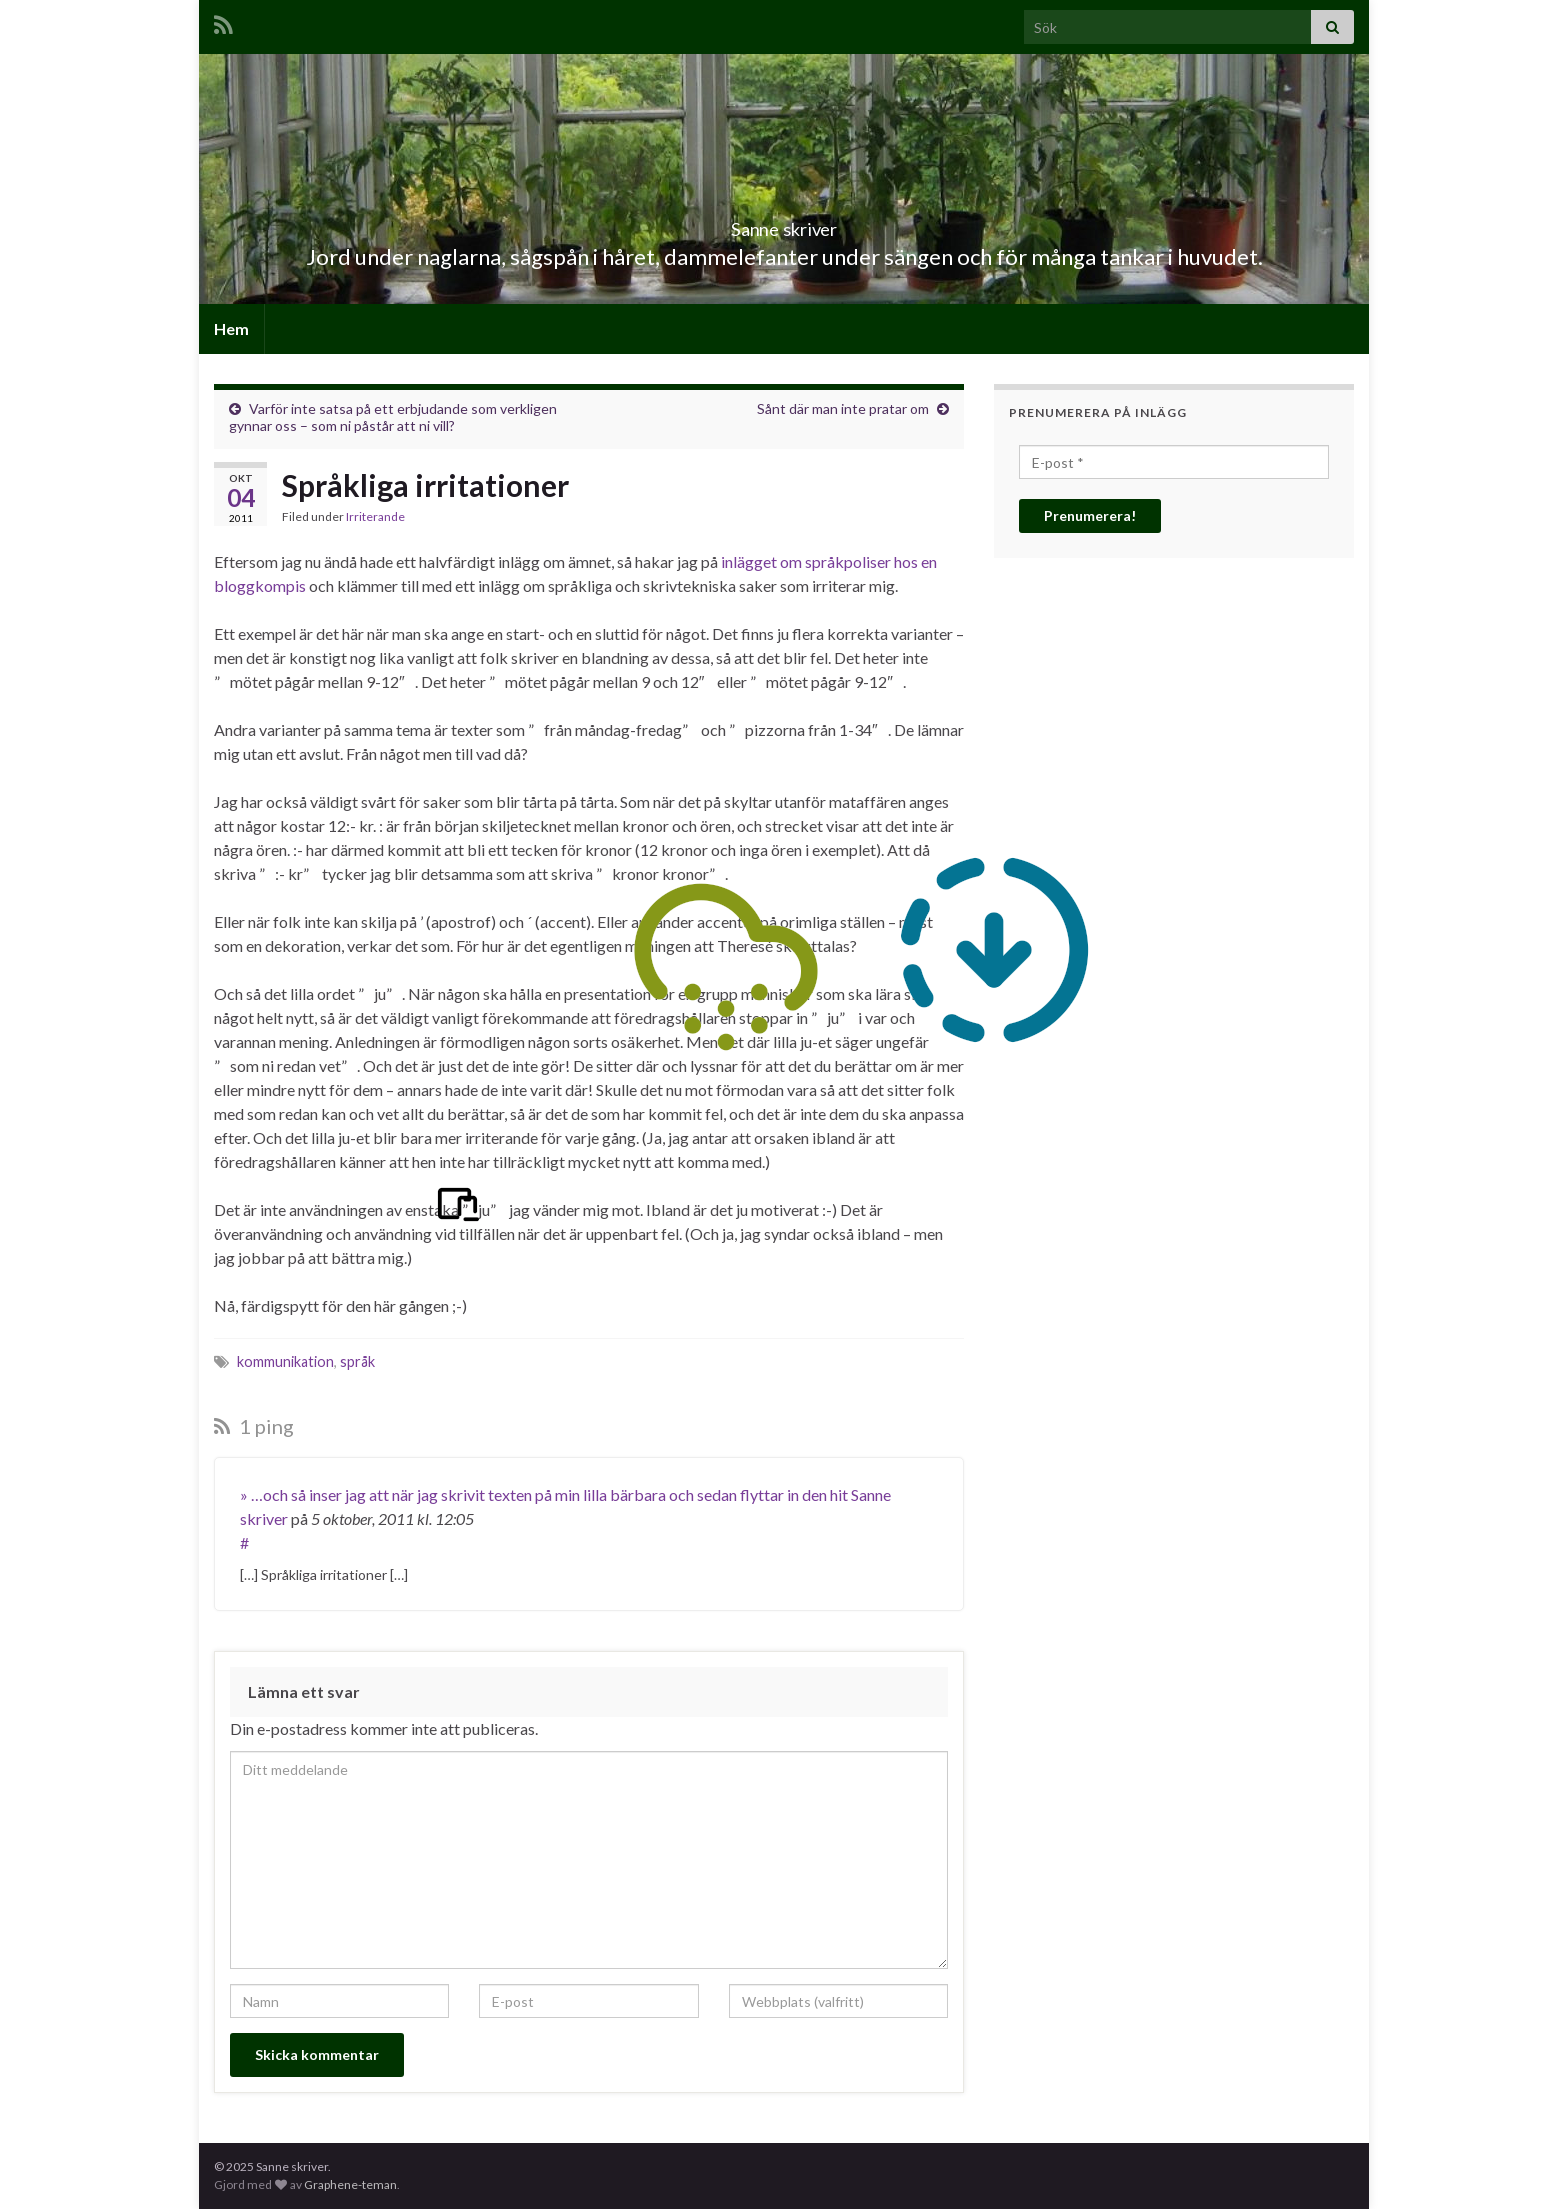 Image resolution: width=1568 pixels, height=2209 pixels. What do you see at coordinates (726, 967) in the screenshot?
I see `indicates snowy weather conditions` at bounding box center [726, 967].